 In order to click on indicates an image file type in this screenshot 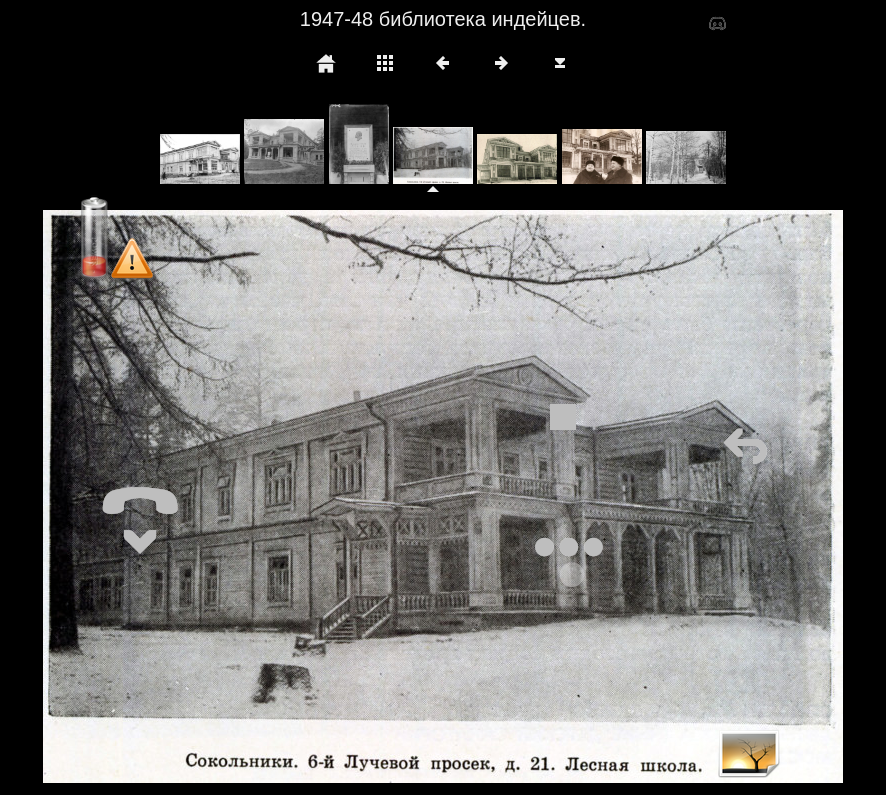, I will do `click(749, 755)`.